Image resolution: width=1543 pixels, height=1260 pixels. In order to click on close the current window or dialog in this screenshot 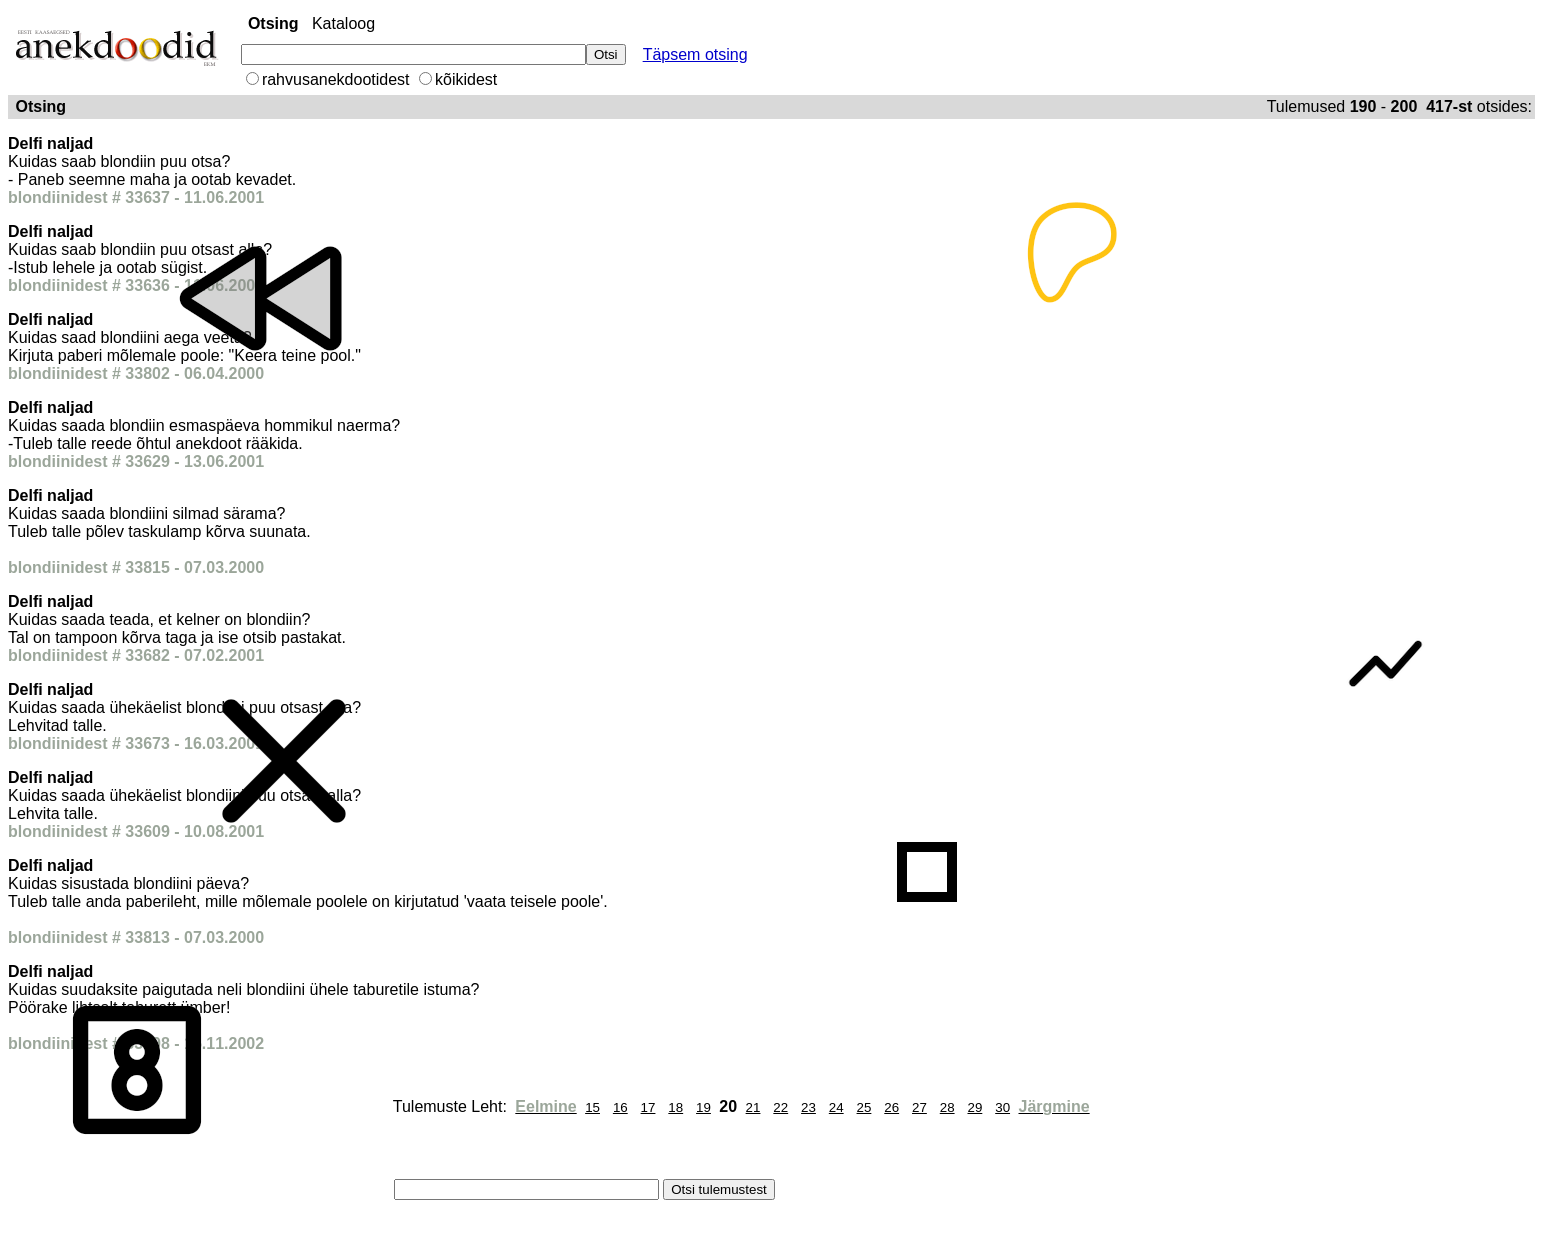, I will do `click(284, 761)`.